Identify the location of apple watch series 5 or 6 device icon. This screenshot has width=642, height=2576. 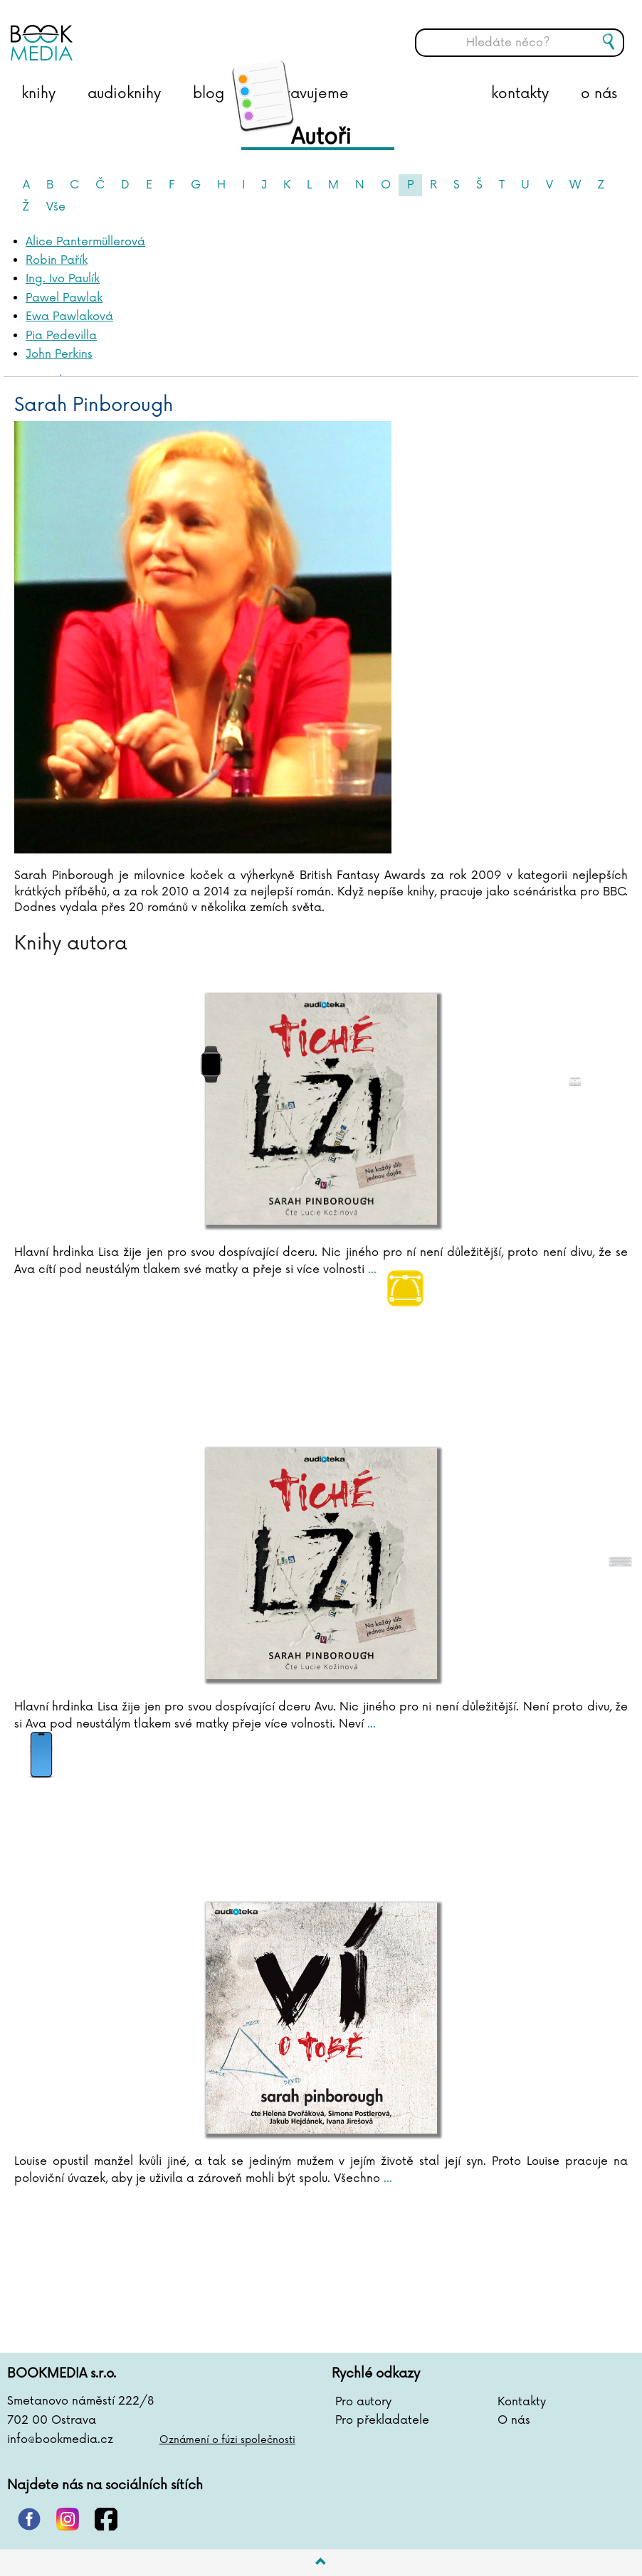
(211, 1064).